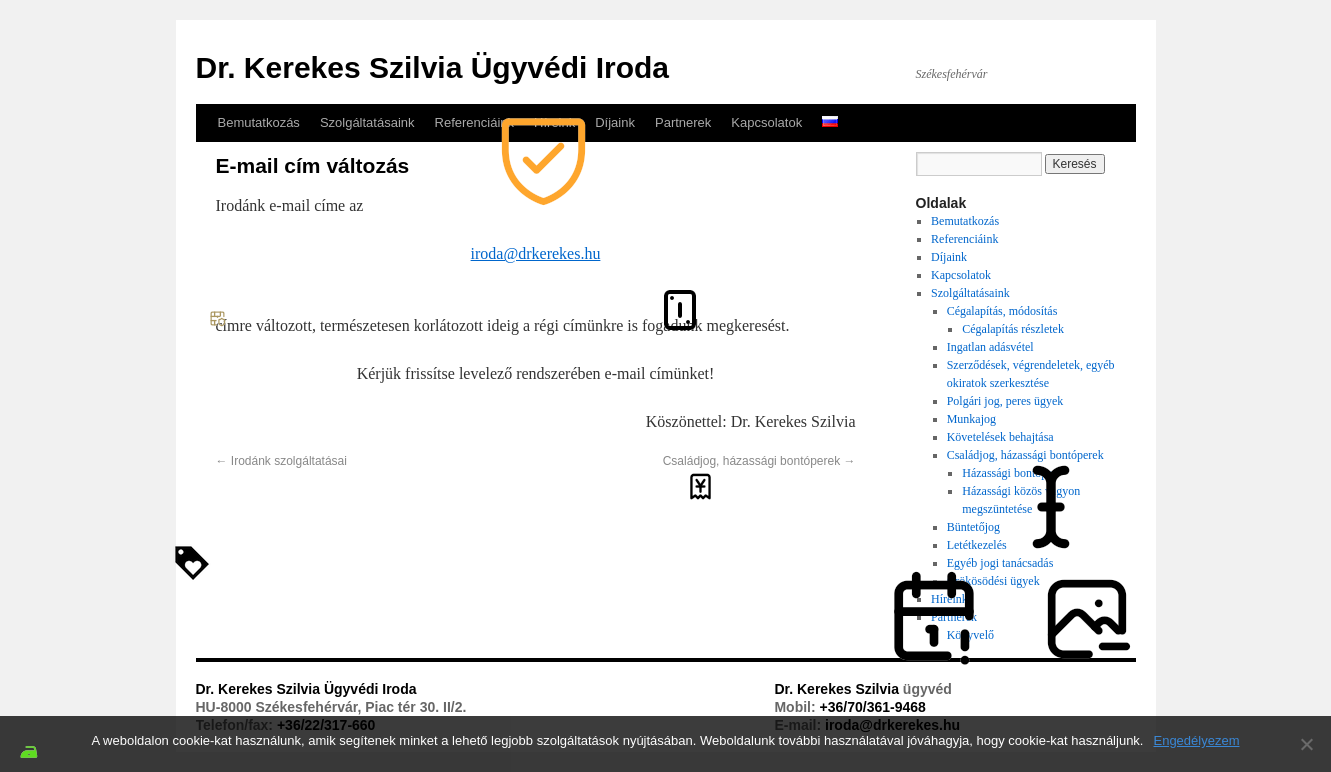 This screenshot has width=1331, height=772. What do you see at coordinates (1051, 507) in the screenshot?
I see `text input field is active` at bounding box center [1051, 507].